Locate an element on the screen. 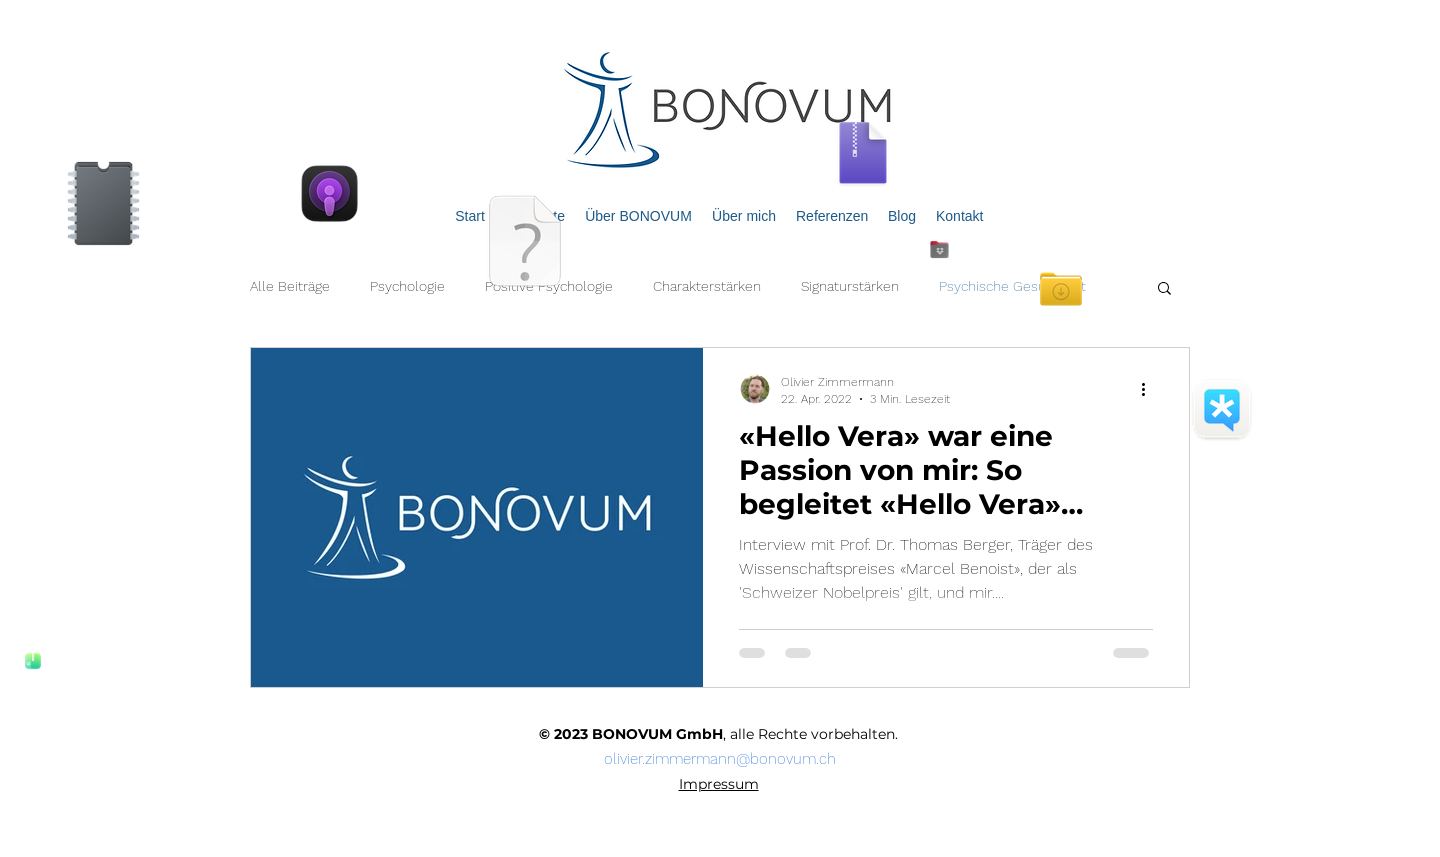 The image size is (1440, 857). view system hardware information is located at coordinates (103, 203).